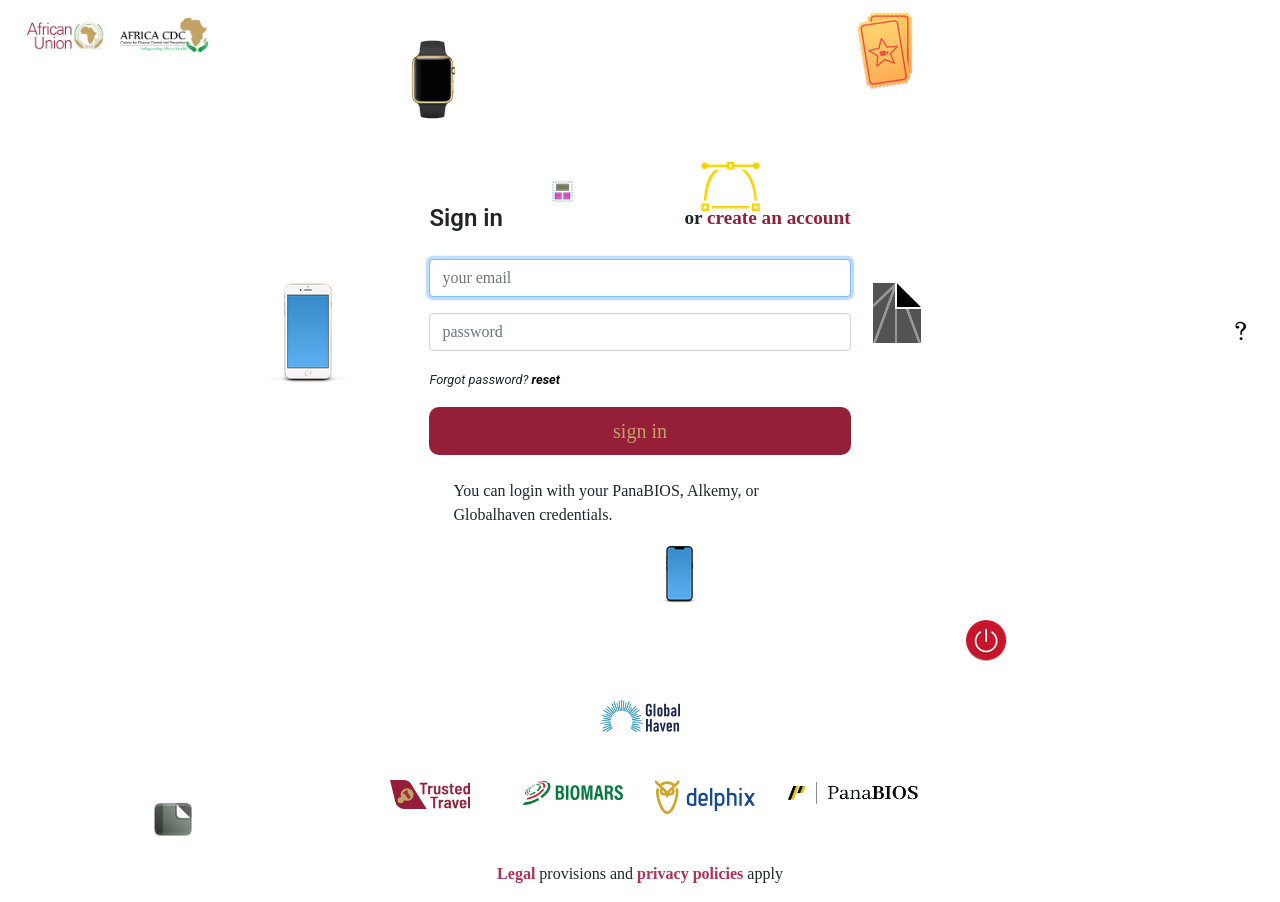 This screenshot has height=902, width=1280. I want to click on change desktop wallpaper settings, so click(173, 818).